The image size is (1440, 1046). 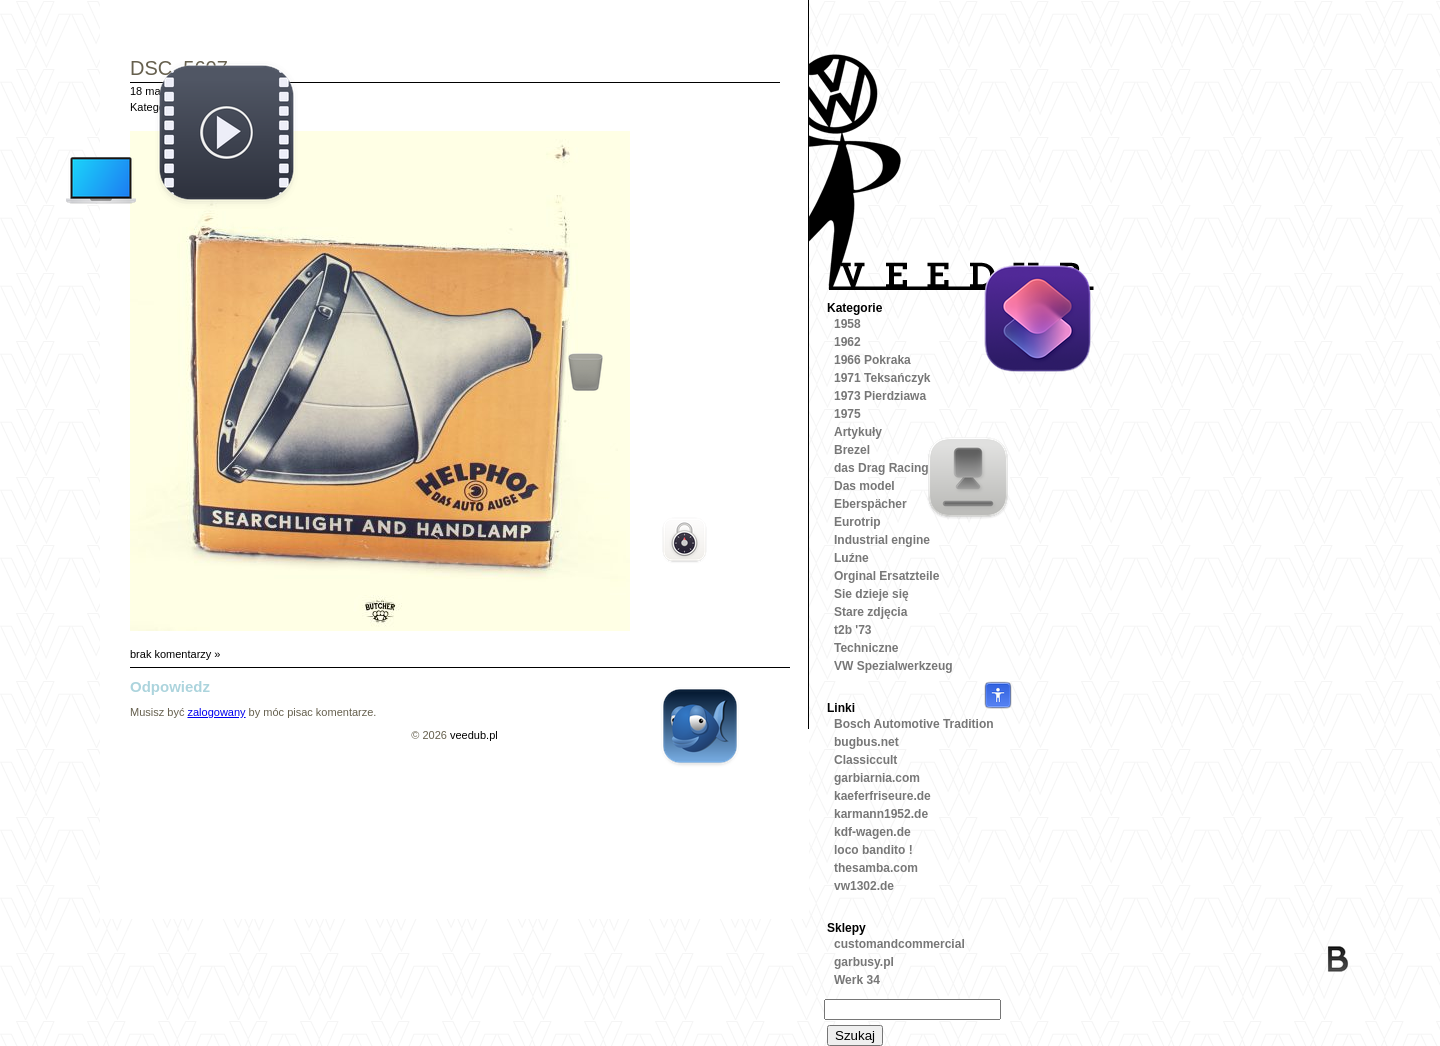 What do you see at coordinates (998, 695) in the screenshot?
I see `open accessibility settings` at bounding box center [998, 695].